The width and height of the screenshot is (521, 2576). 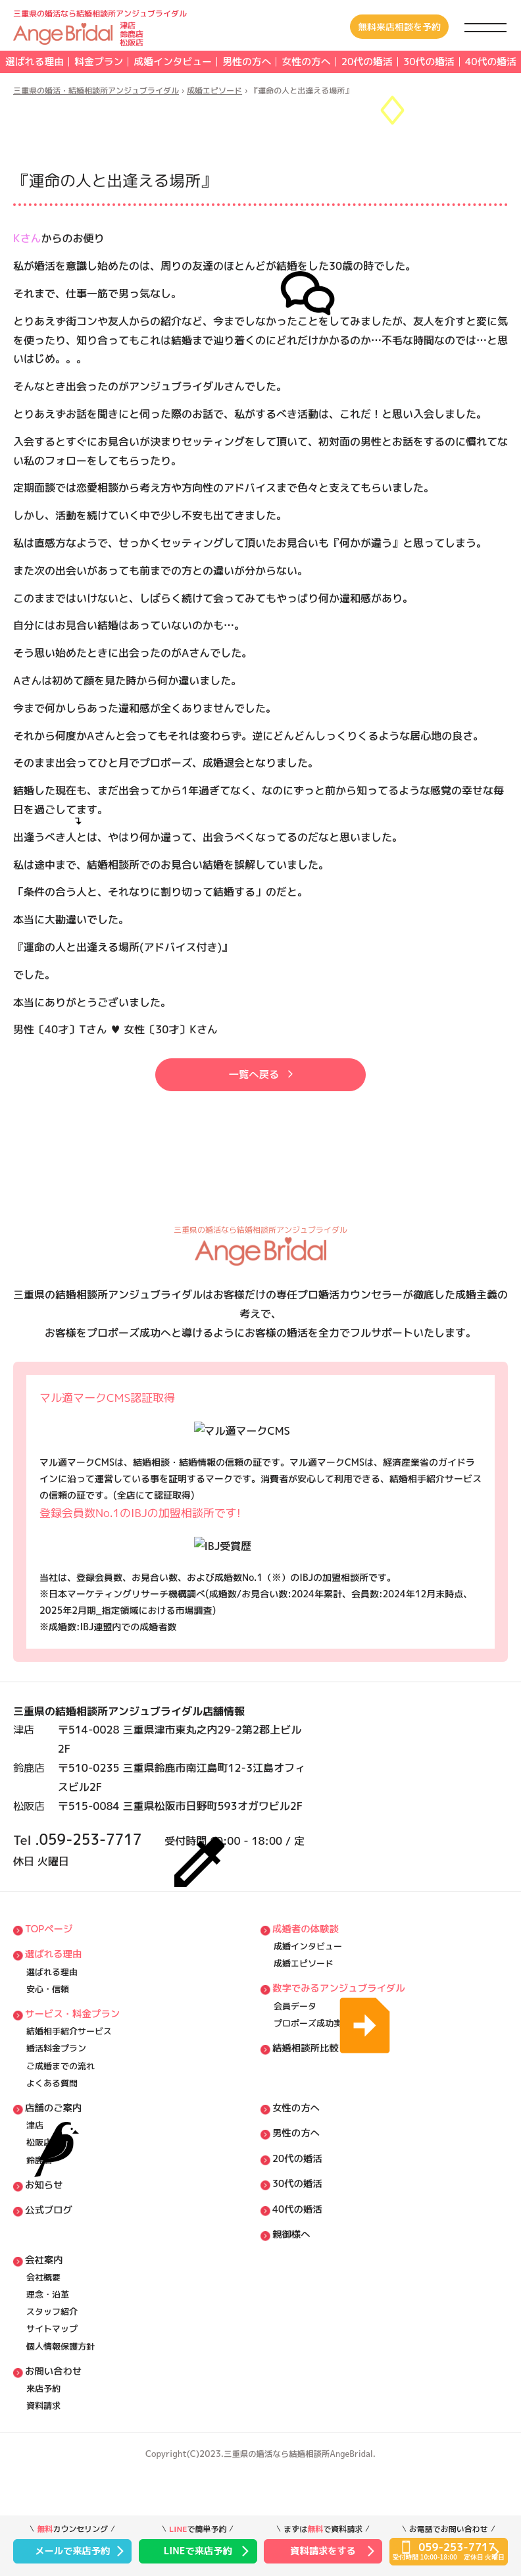 What do you see at coordinates (392, 110) in the screenshot?
I see `indicates the diamonds suit in a card game` at bounding box center [392, 110].